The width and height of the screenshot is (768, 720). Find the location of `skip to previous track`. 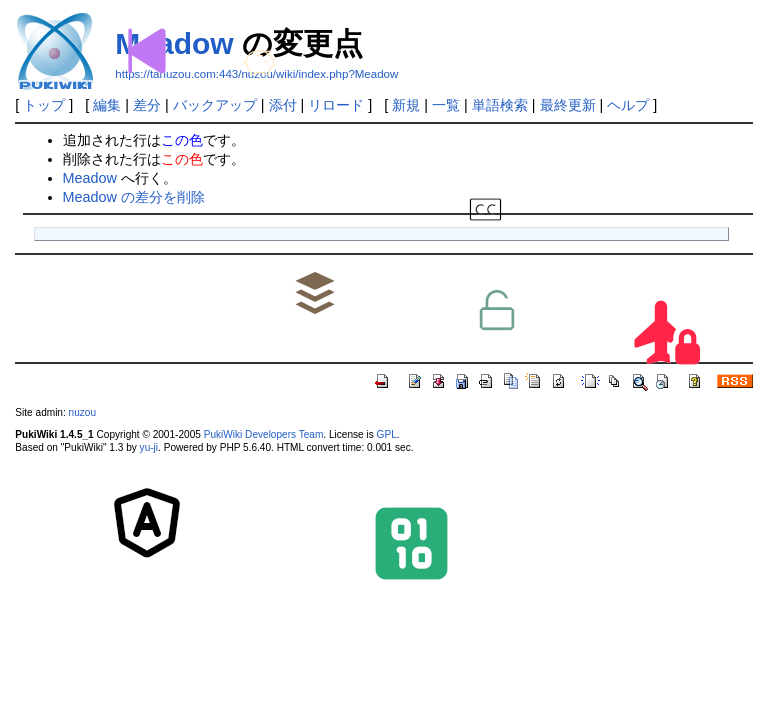

skip to previous track is located at coordinates (147, 51).